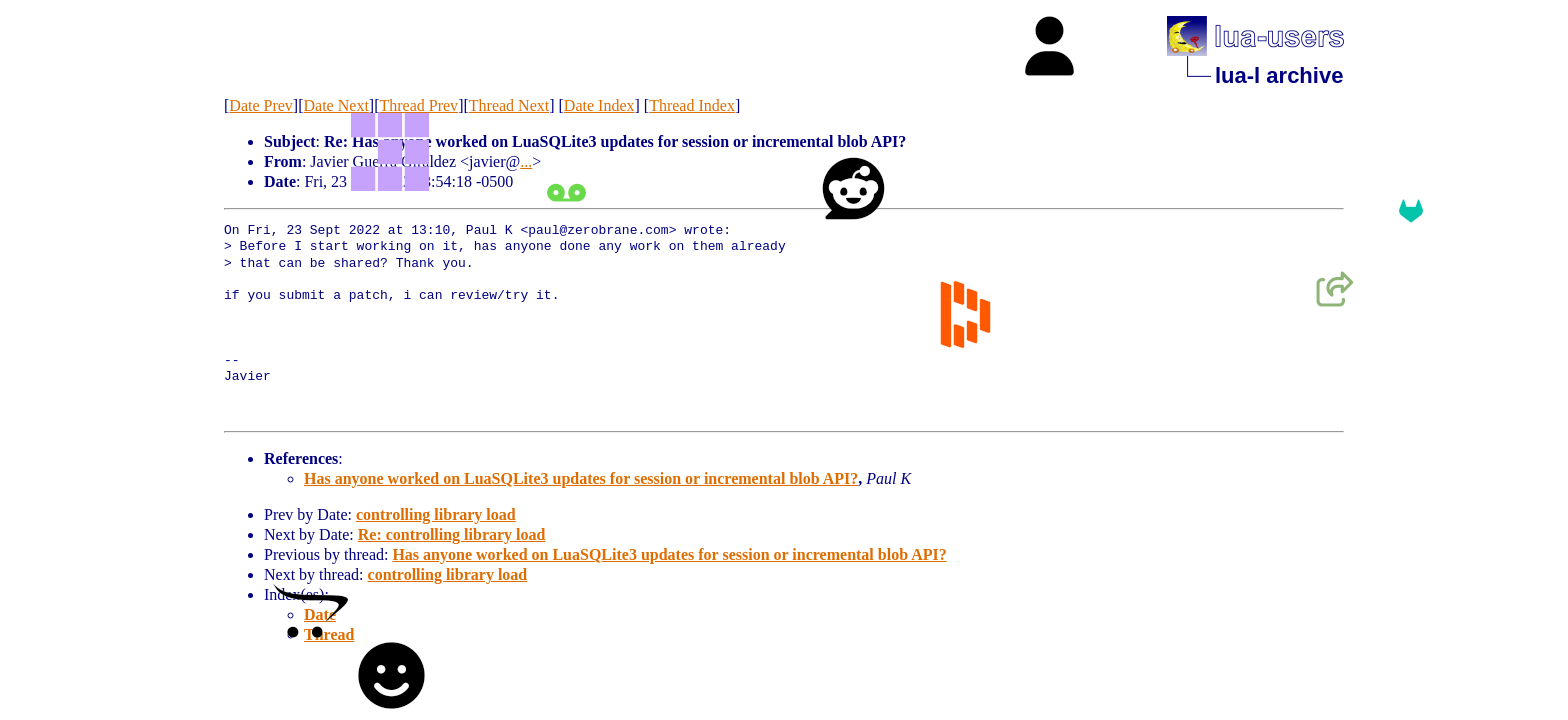 The image size is (1568, 720). I want to click on access voicemail messages, so click(566, 193).